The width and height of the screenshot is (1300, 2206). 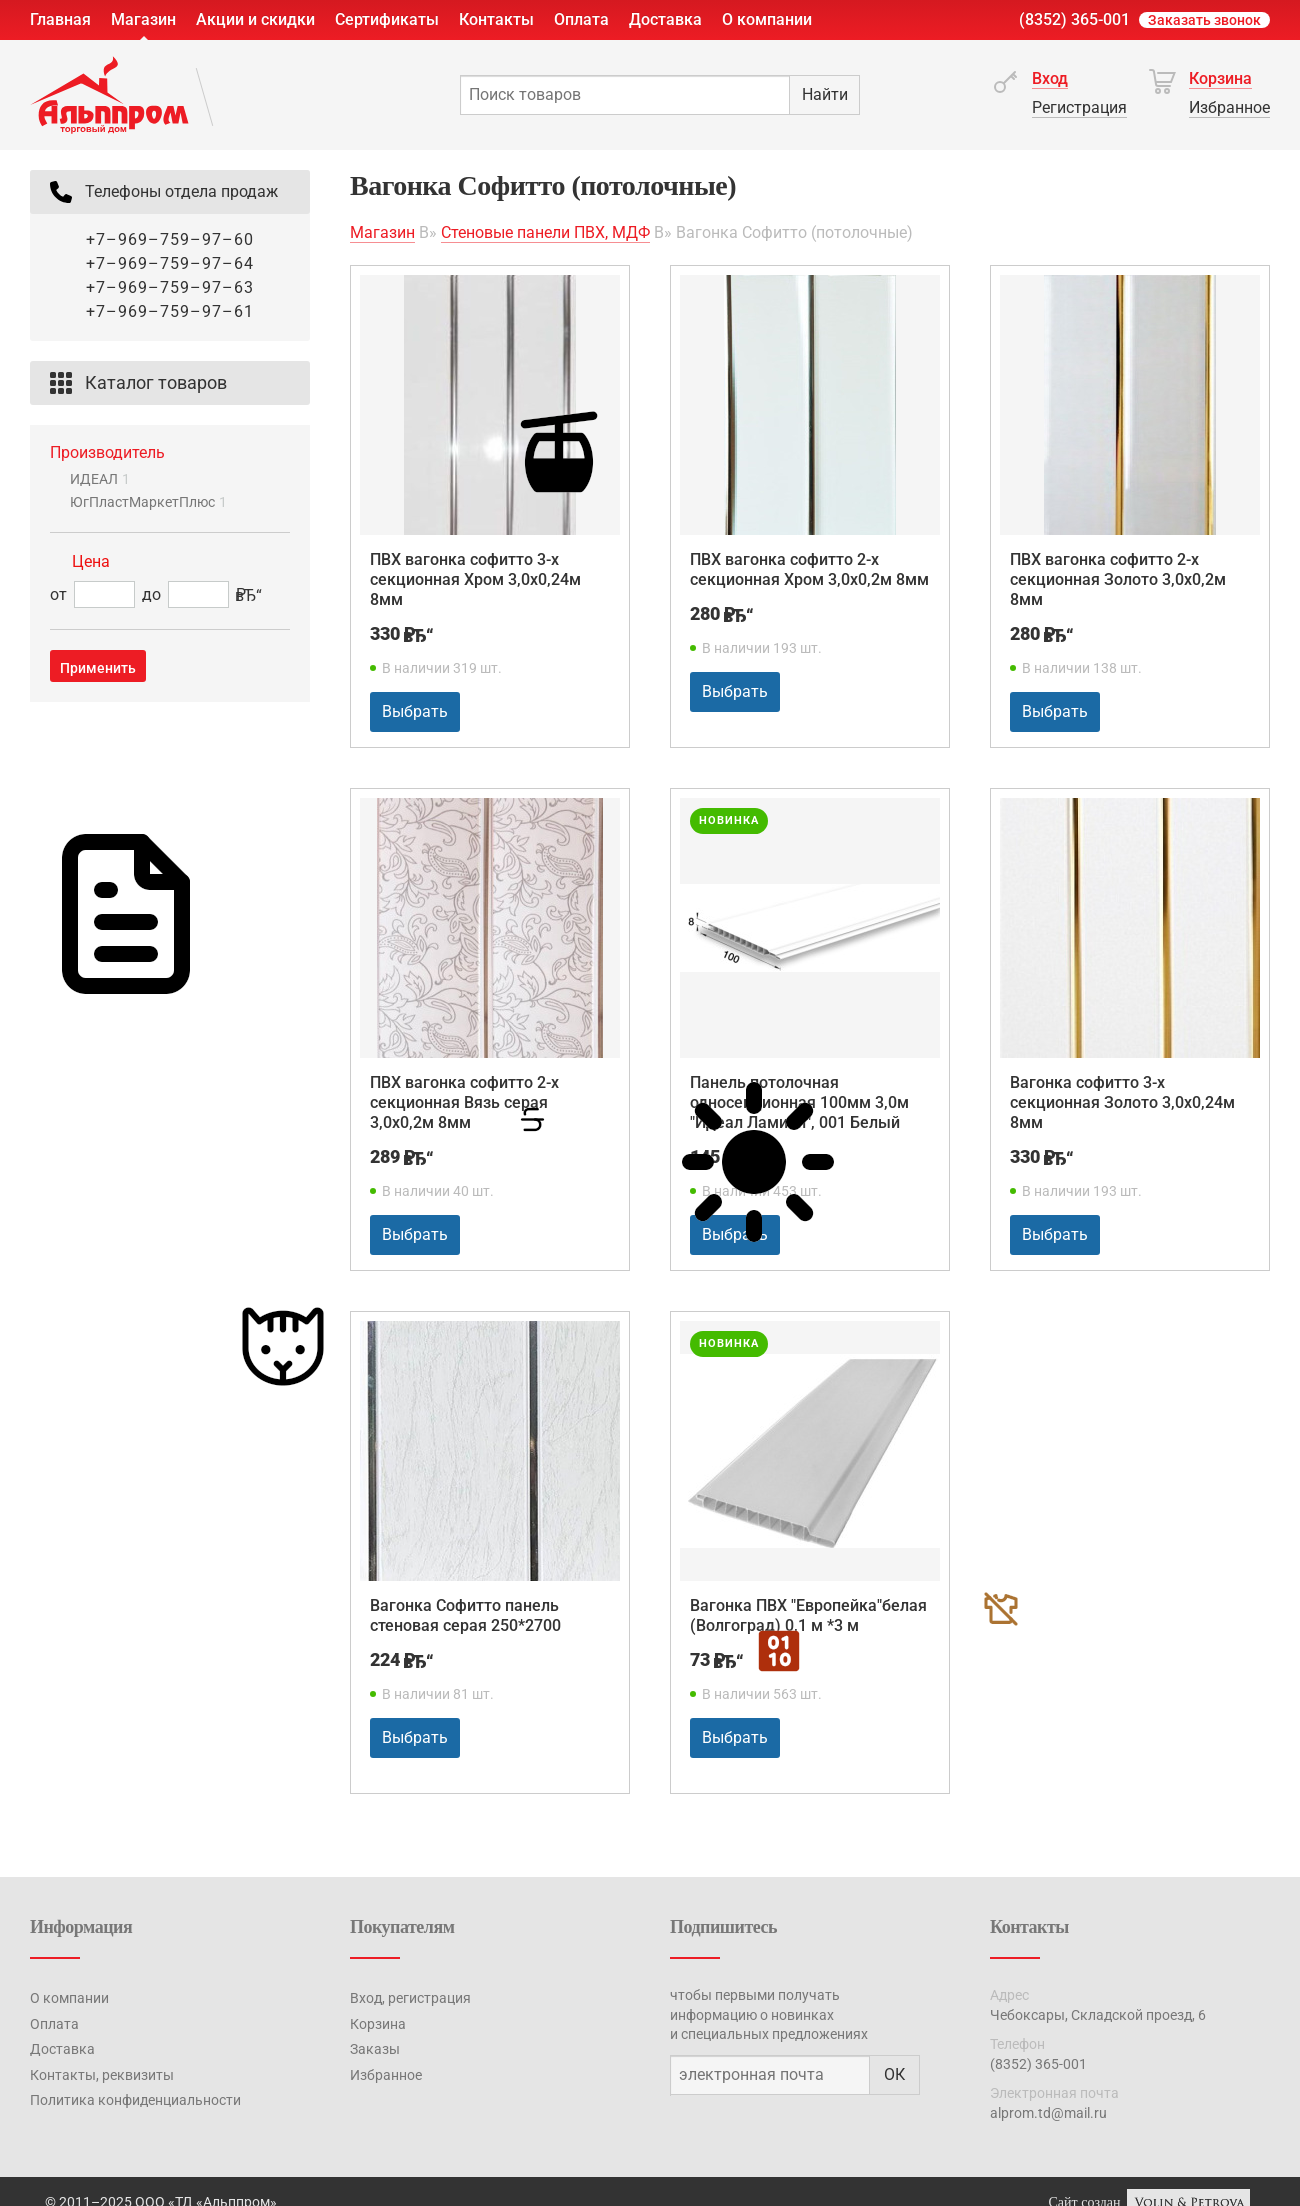 I want to click on increase screen brightness, so click(x=754, y=1162).